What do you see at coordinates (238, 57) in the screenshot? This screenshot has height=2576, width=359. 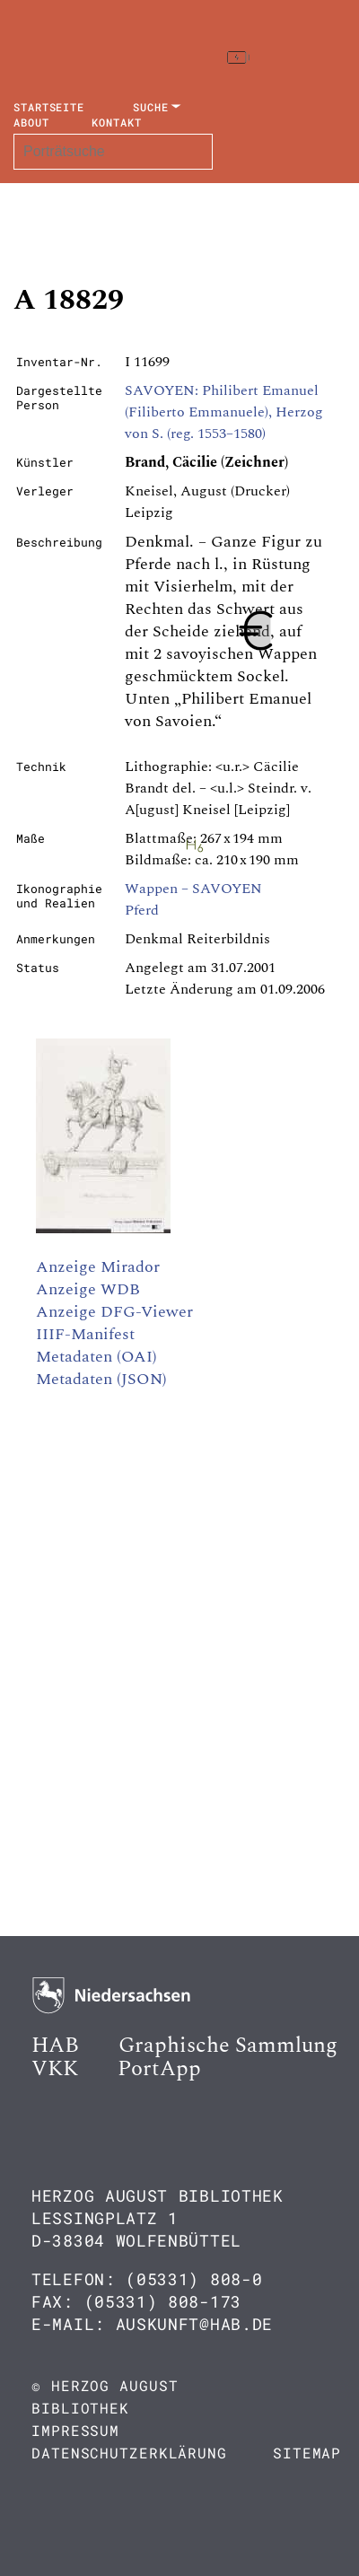 I see `indicates device is currently charging` at bounding box center [238, 57].